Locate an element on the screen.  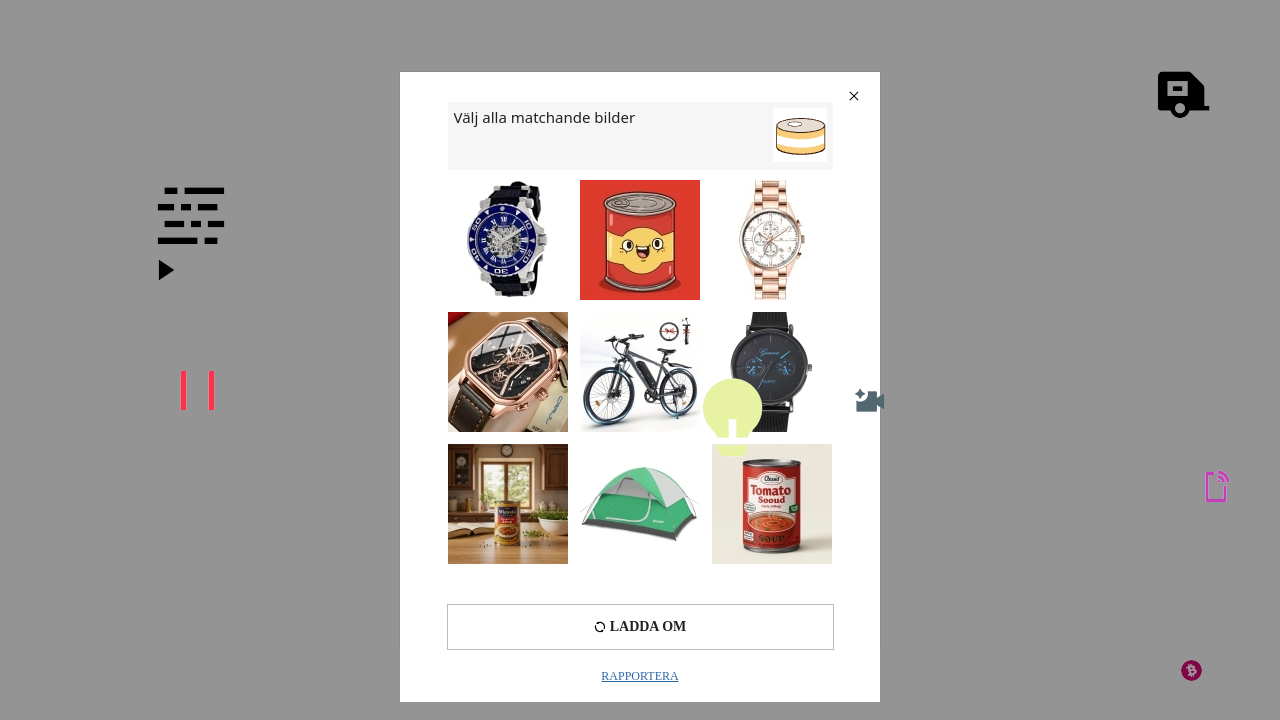
indicates misty or foggy weather conditions is located at coordinates (191, 214).